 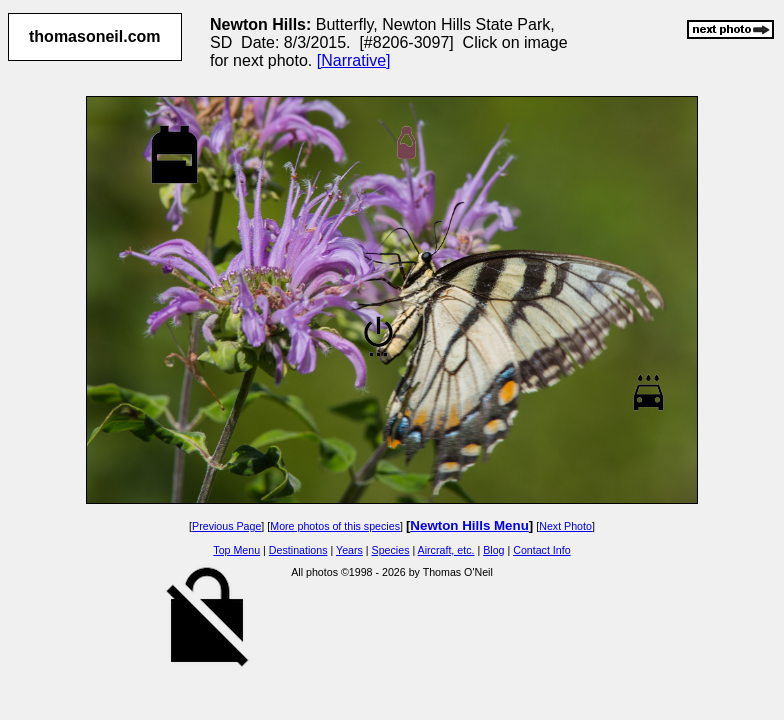 What do you see at coordinates (207, 617) in the screenshot?
I see `indicates connection is not encrypted or secure` at bounding box center [207, 617].